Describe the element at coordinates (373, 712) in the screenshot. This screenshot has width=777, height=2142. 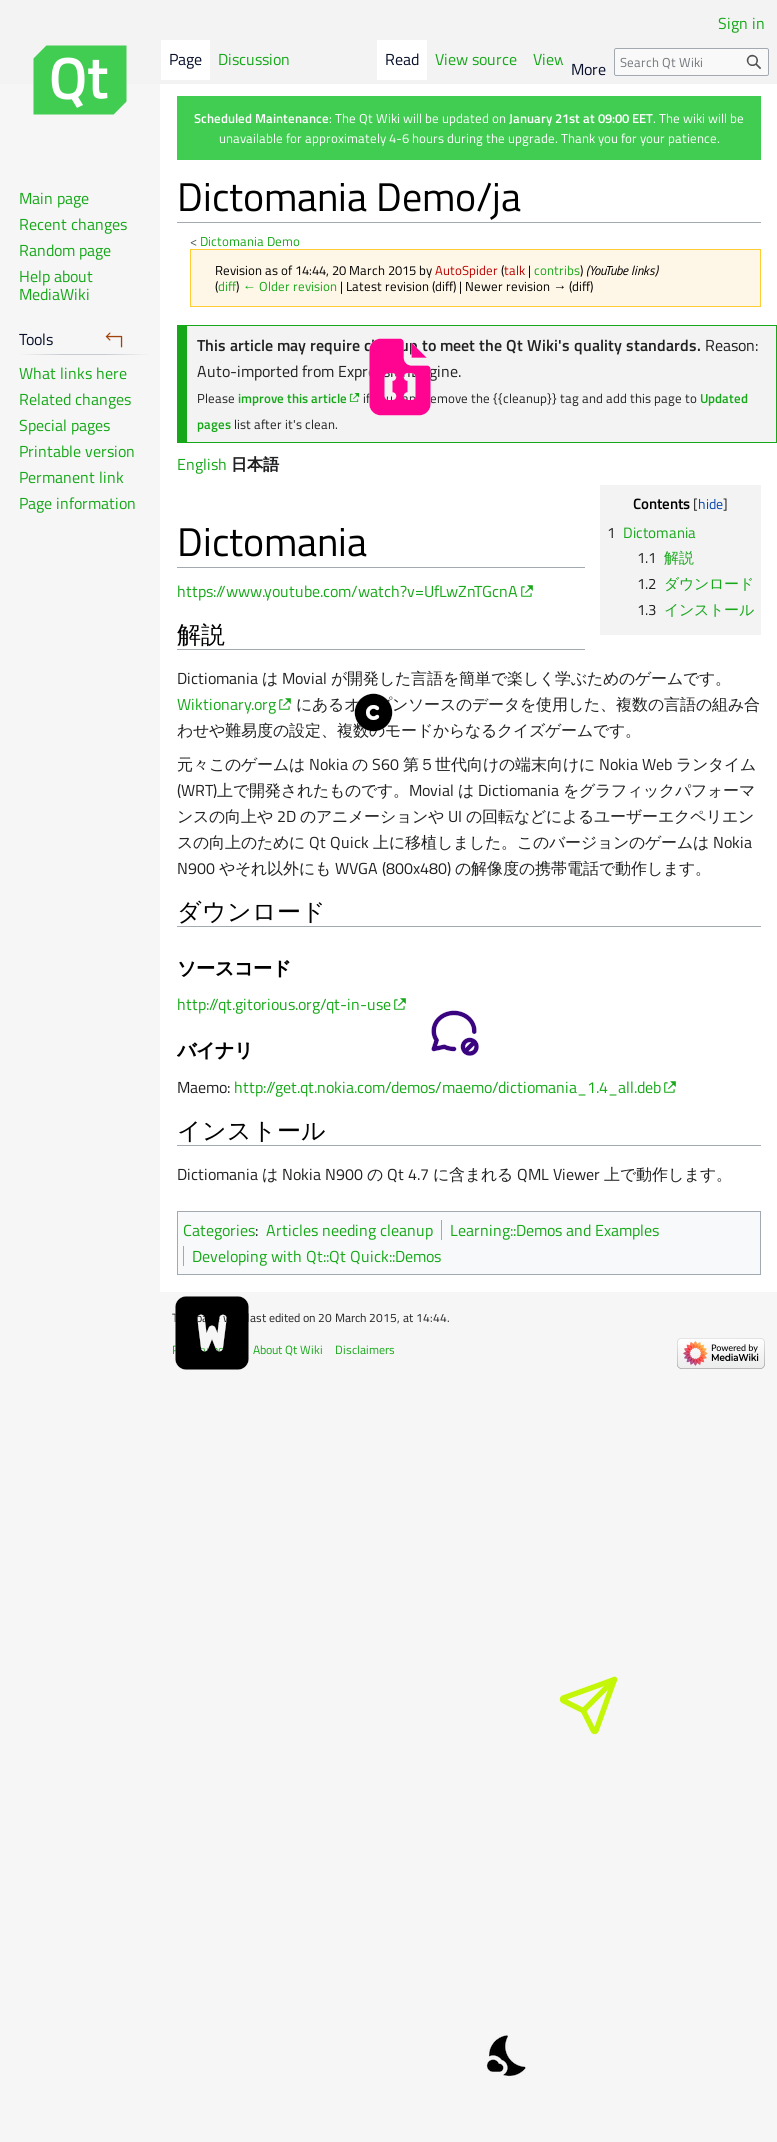
I see `indicates copyrighted content` at that location.